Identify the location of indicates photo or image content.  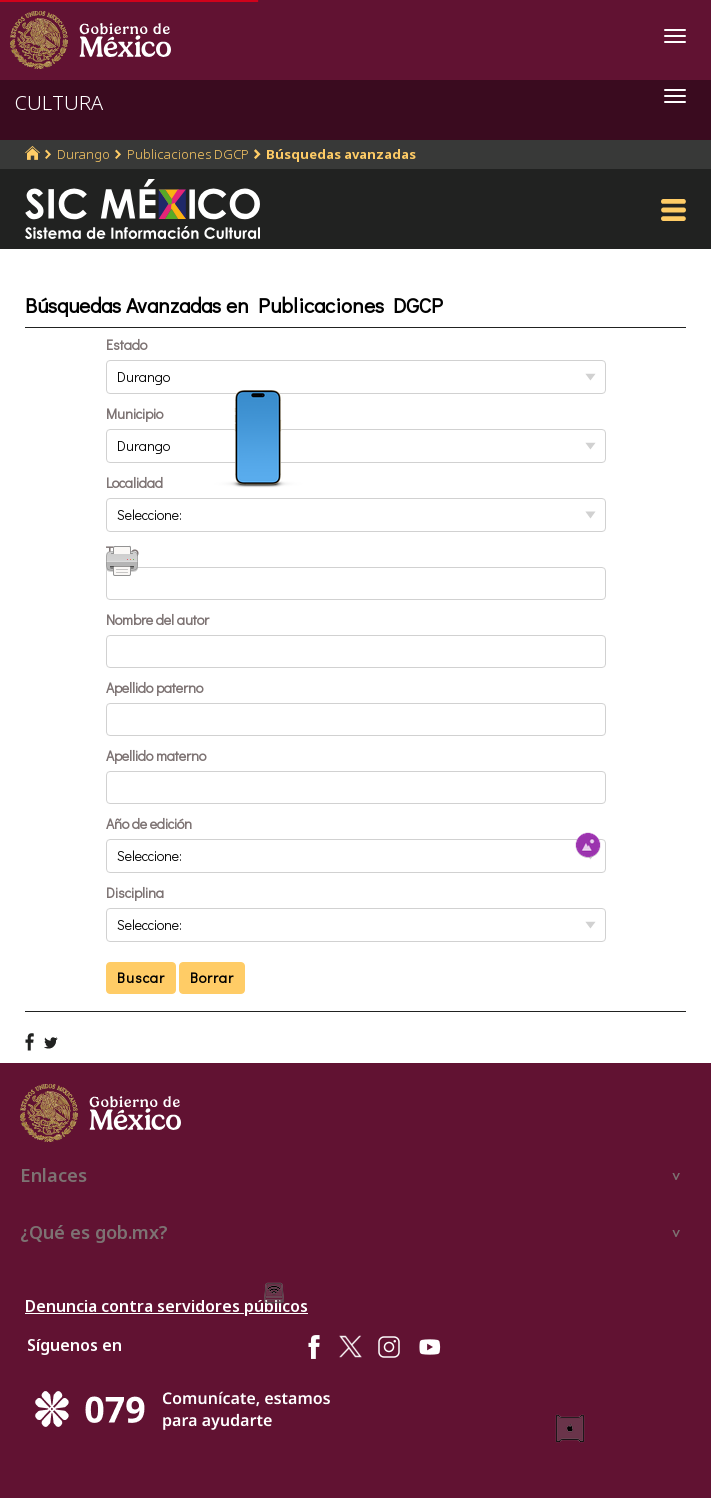
(588, 845).